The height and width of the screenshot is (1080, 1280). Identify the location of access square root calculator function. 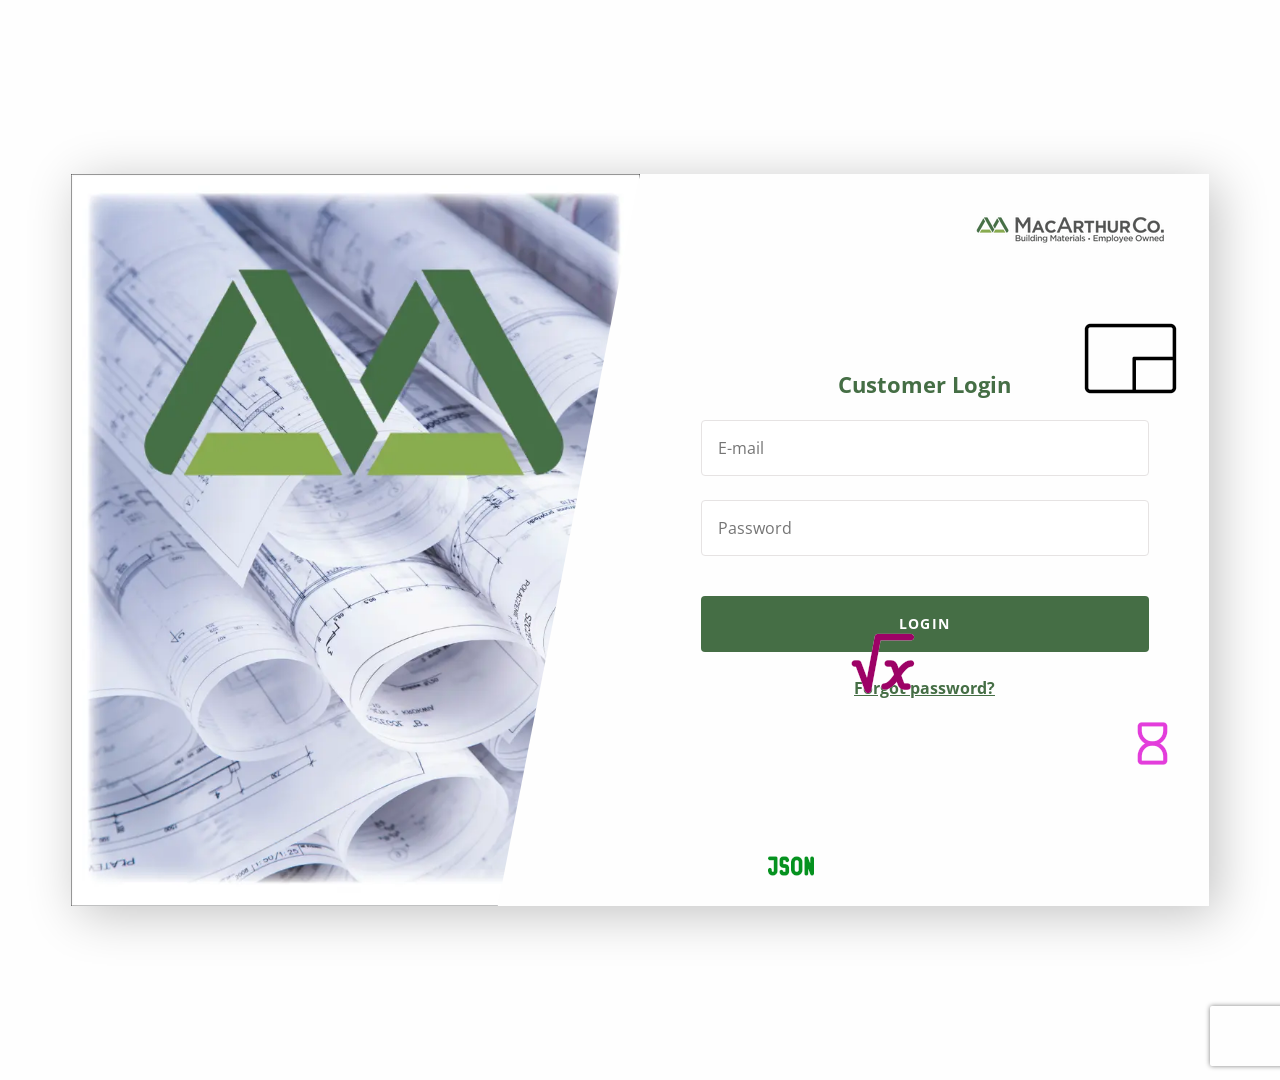
(884, 663).